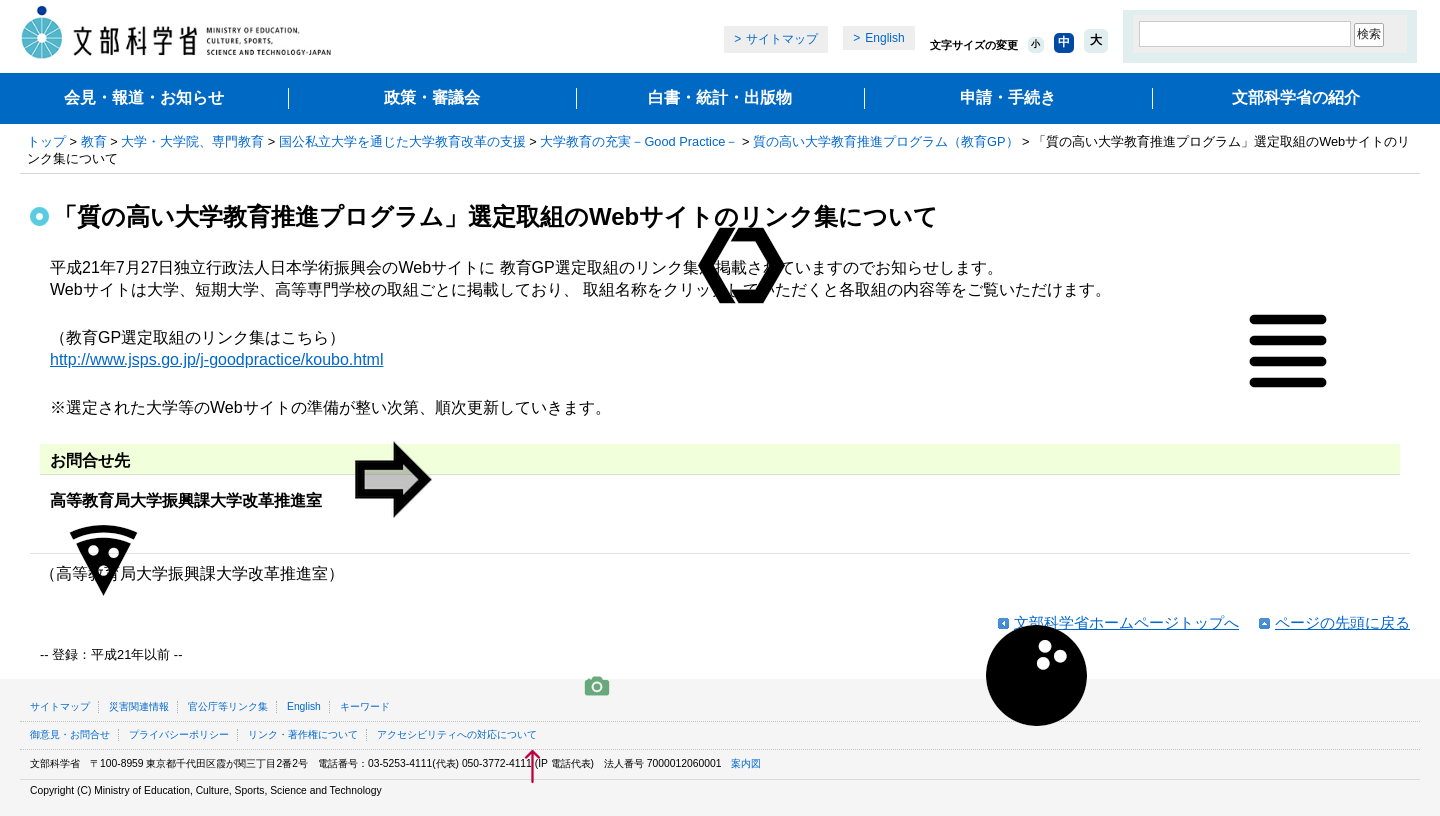 The image size is (1440, 816). What do you see at coordinates (597, 686) in the screenshot?
I see `take a photo` at bounding box center [597, 686].